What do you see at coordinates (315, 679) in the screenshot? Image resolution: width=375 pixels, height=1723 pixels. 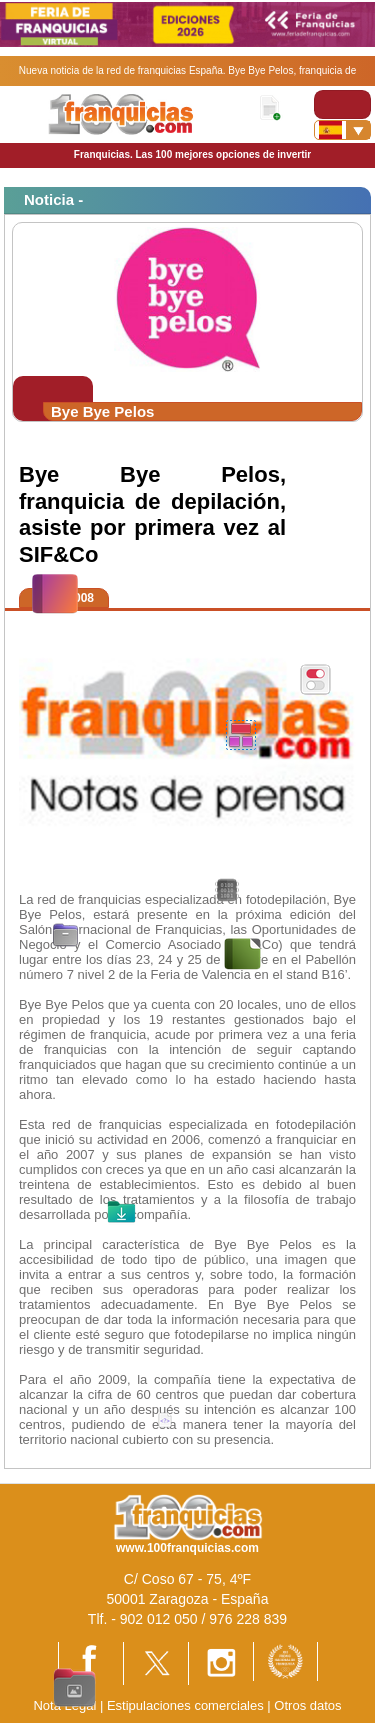 I see `open system tweaks or settings customization` at bounding box center [315, 679].